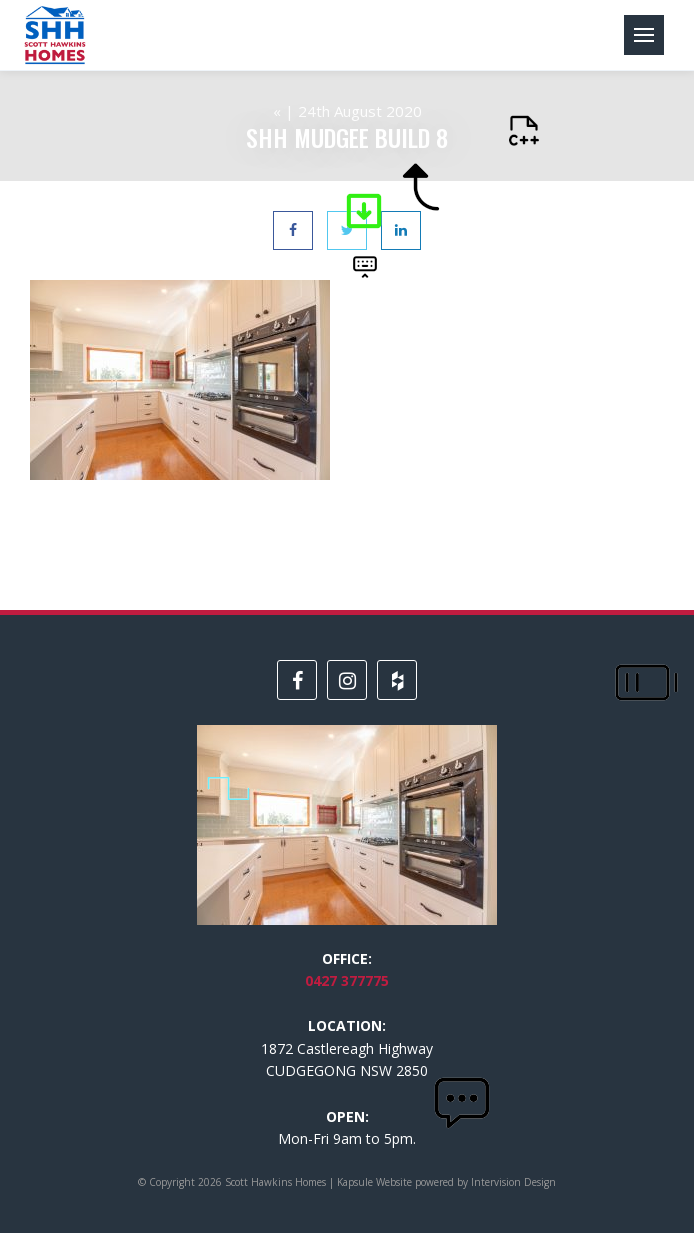  Describe the element at coordinates (421, 187) in the screenshot. I see `go back and up to previous level` at that location.